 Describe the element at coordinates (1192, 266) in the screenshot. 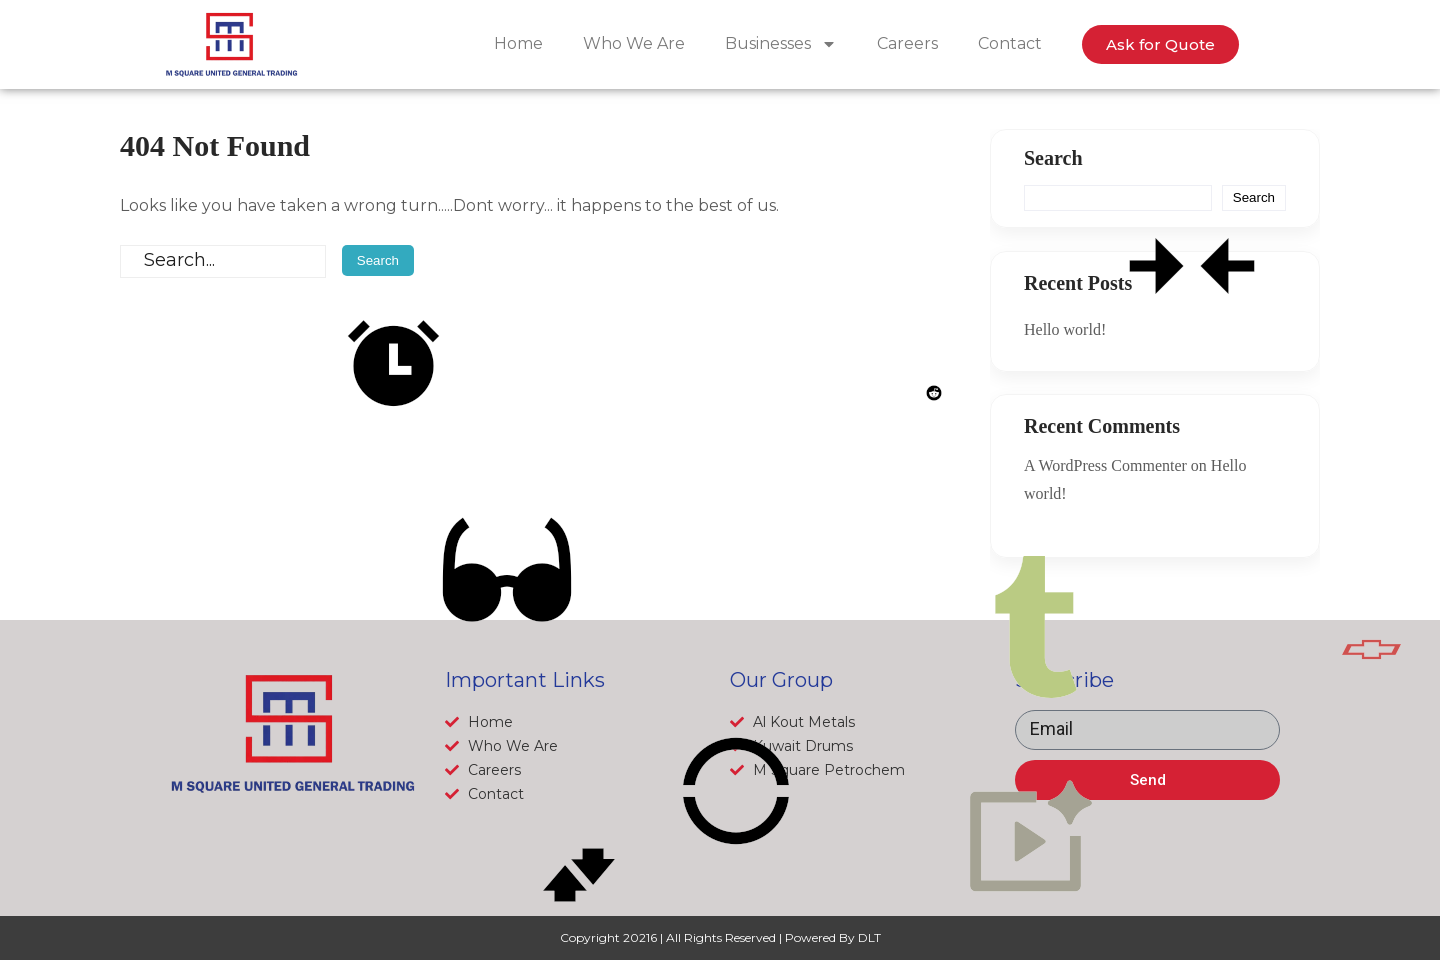

I see `collapse or minimize a panel horizontally` at that location.